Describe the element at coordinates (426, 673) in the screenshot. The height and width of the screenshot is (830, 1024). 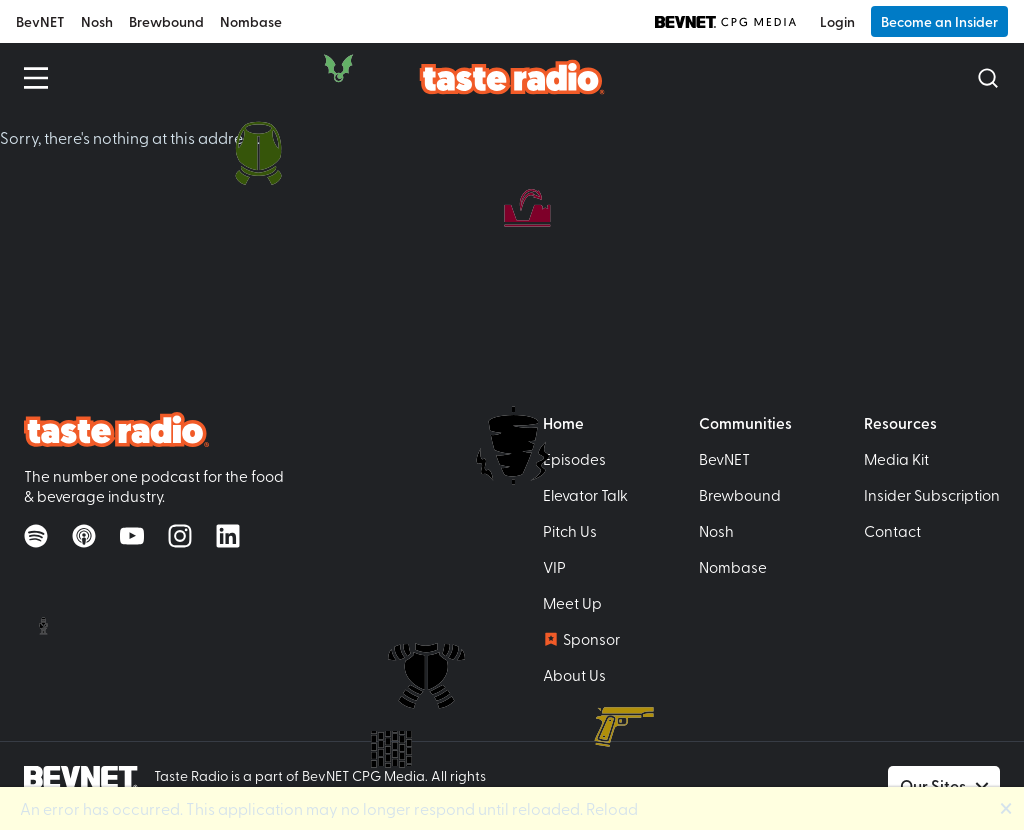
I see `equip armor or defensive gear` at that location.